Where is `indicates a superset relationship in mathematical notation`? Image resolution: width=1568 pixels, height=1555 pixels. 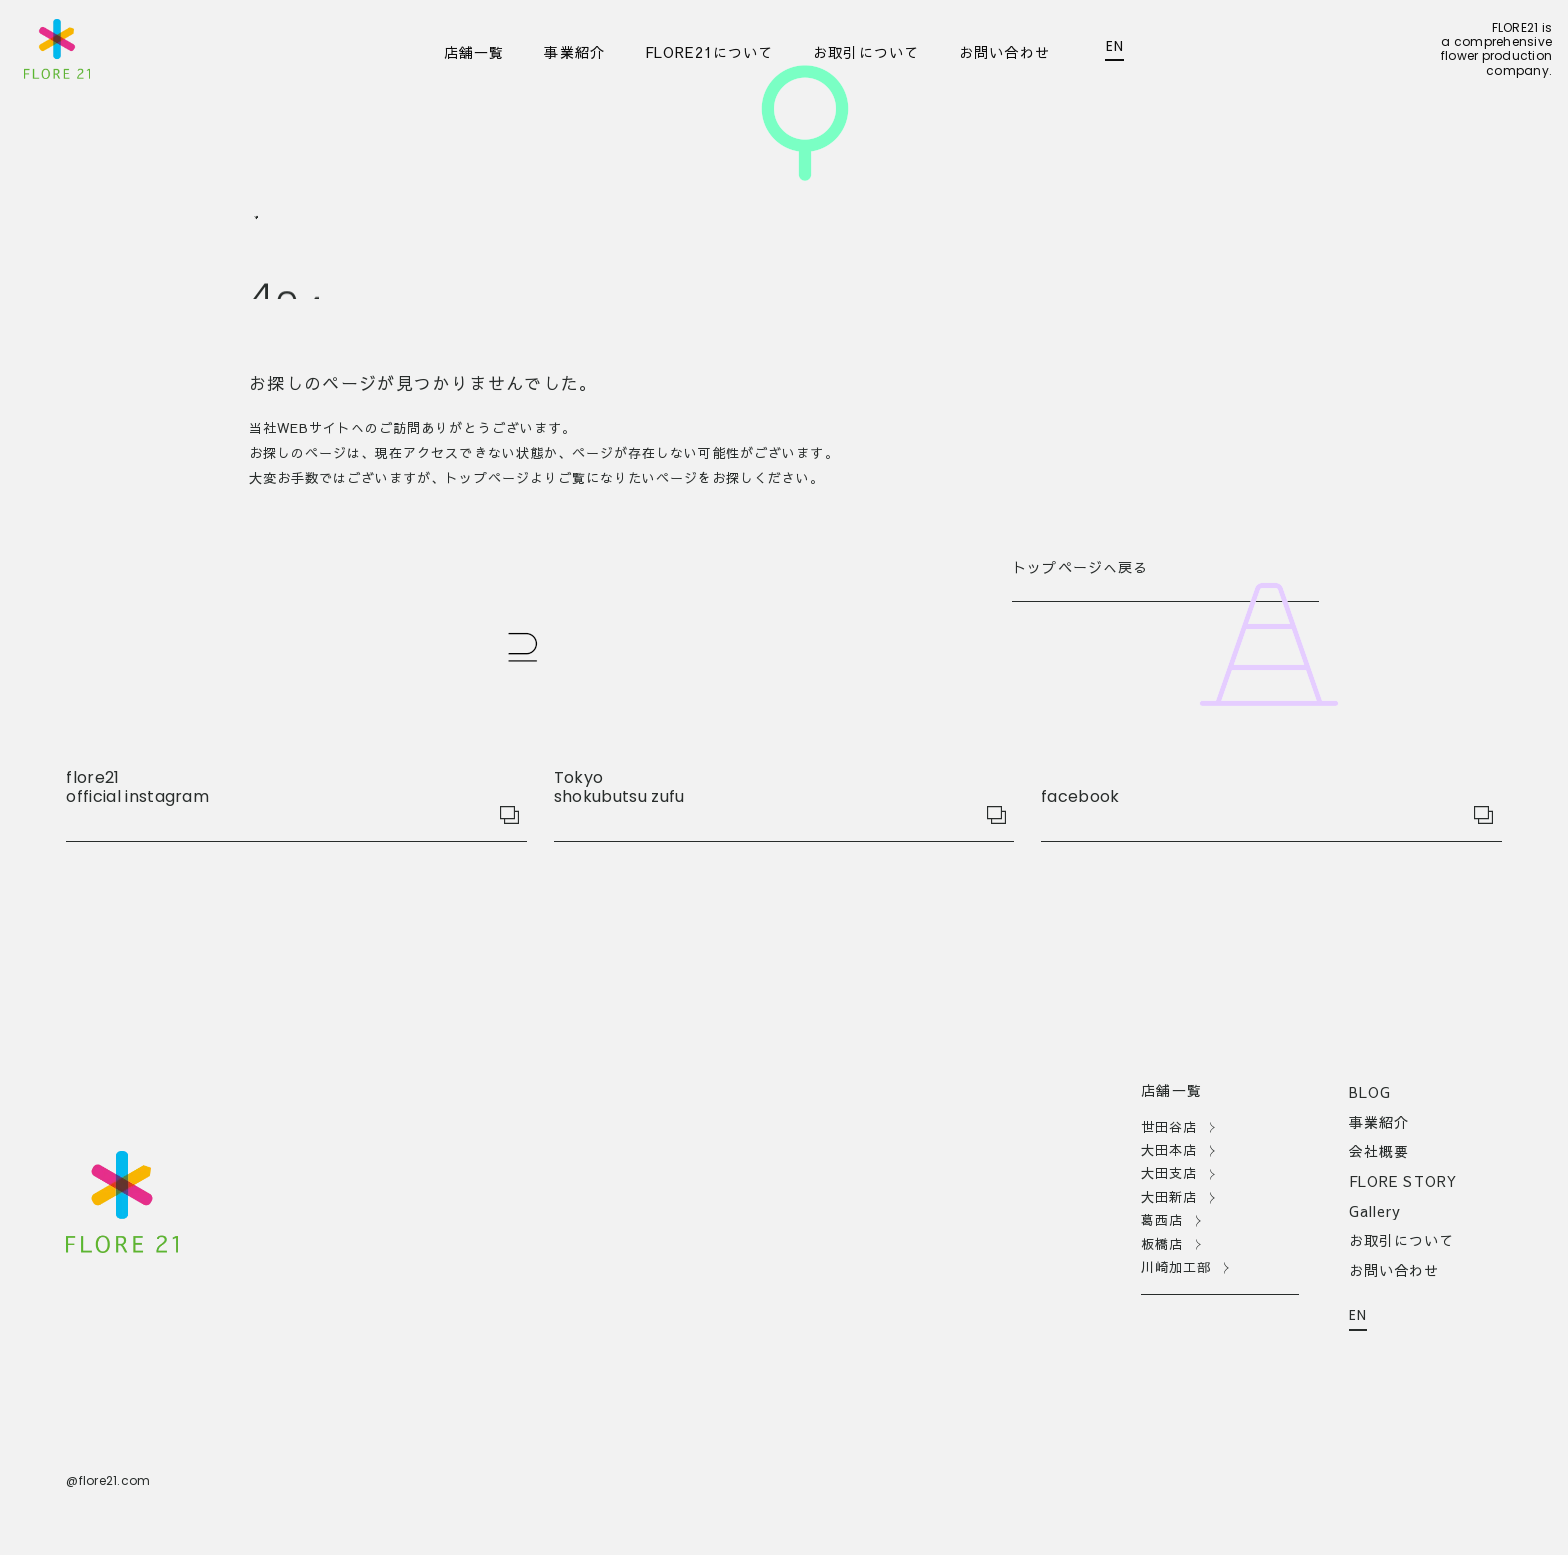 indicates a superset relationship in mathematical notation is located at coordinates (522, 648).